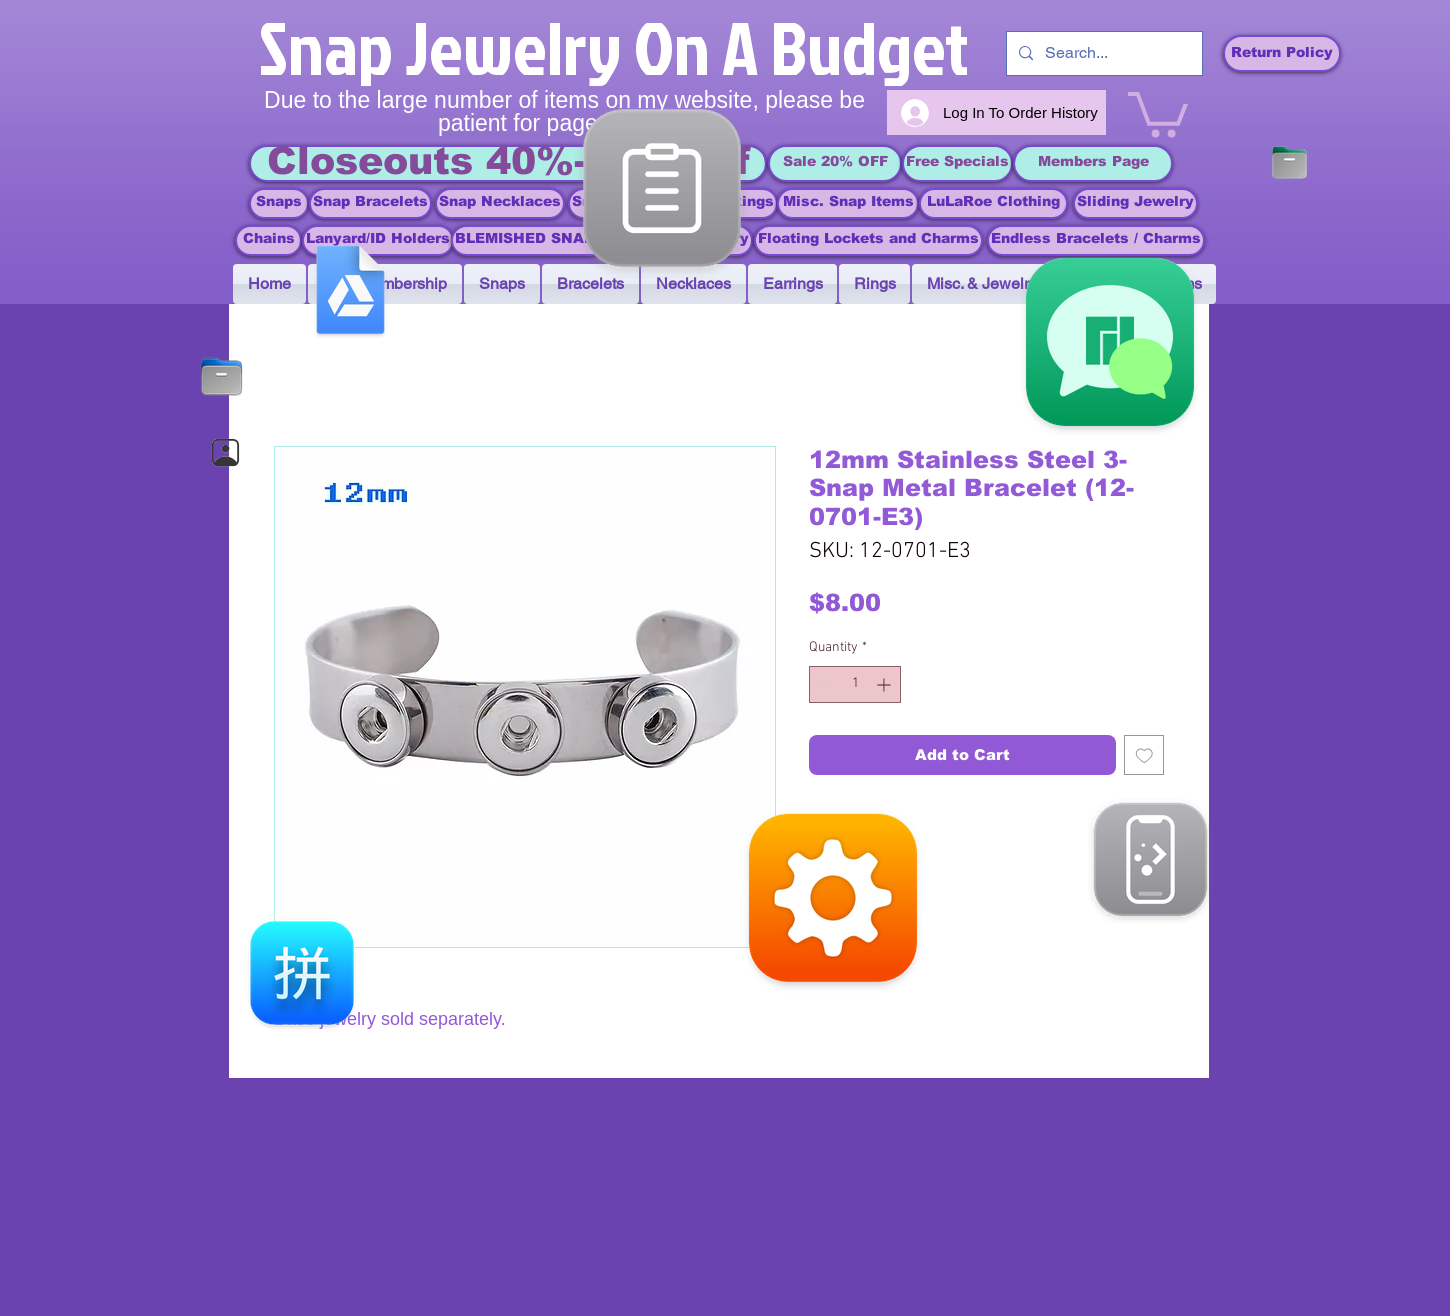  Describe the element at coordinates (225, 452) in the screenshot. I see `configure login screen settings` at that location.